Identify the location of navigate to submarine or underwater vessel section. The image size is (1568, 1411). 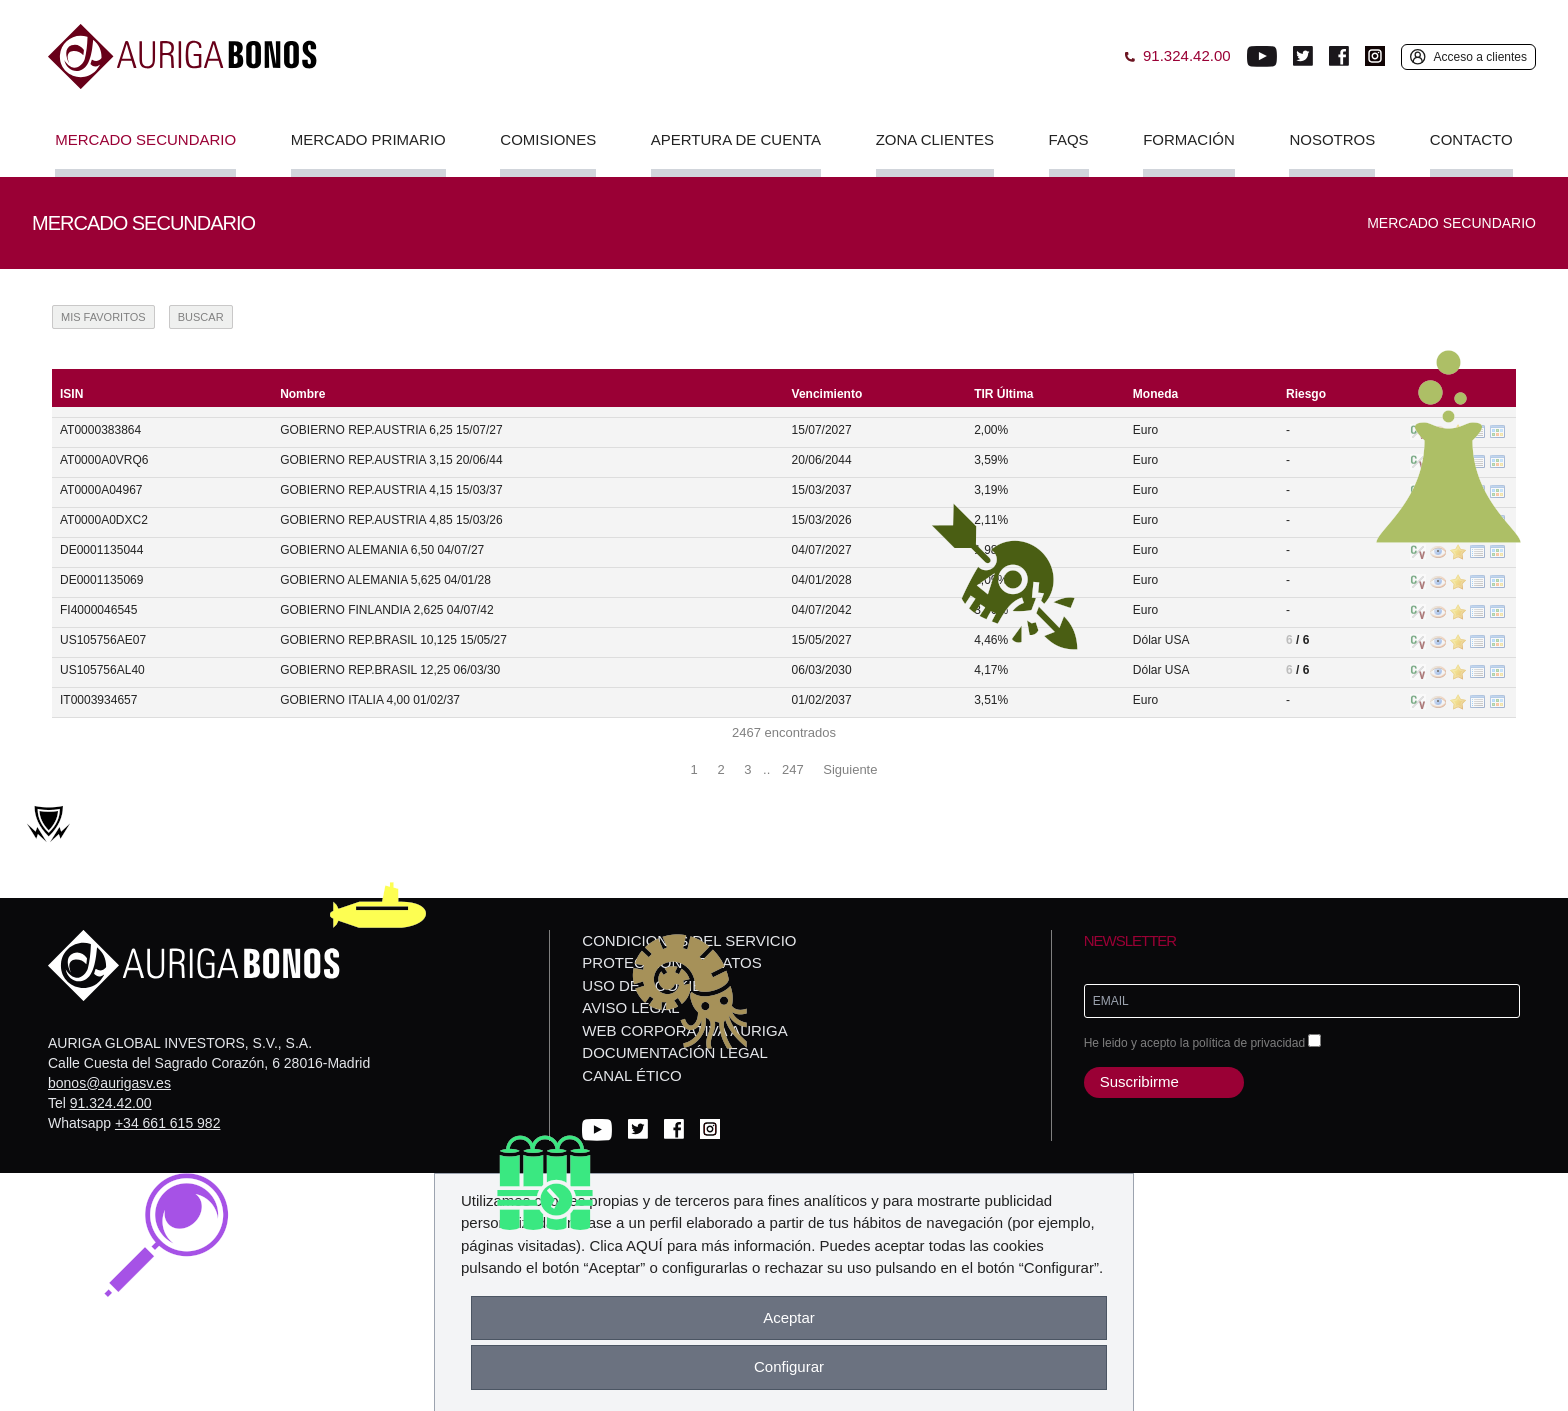
(378, 905).